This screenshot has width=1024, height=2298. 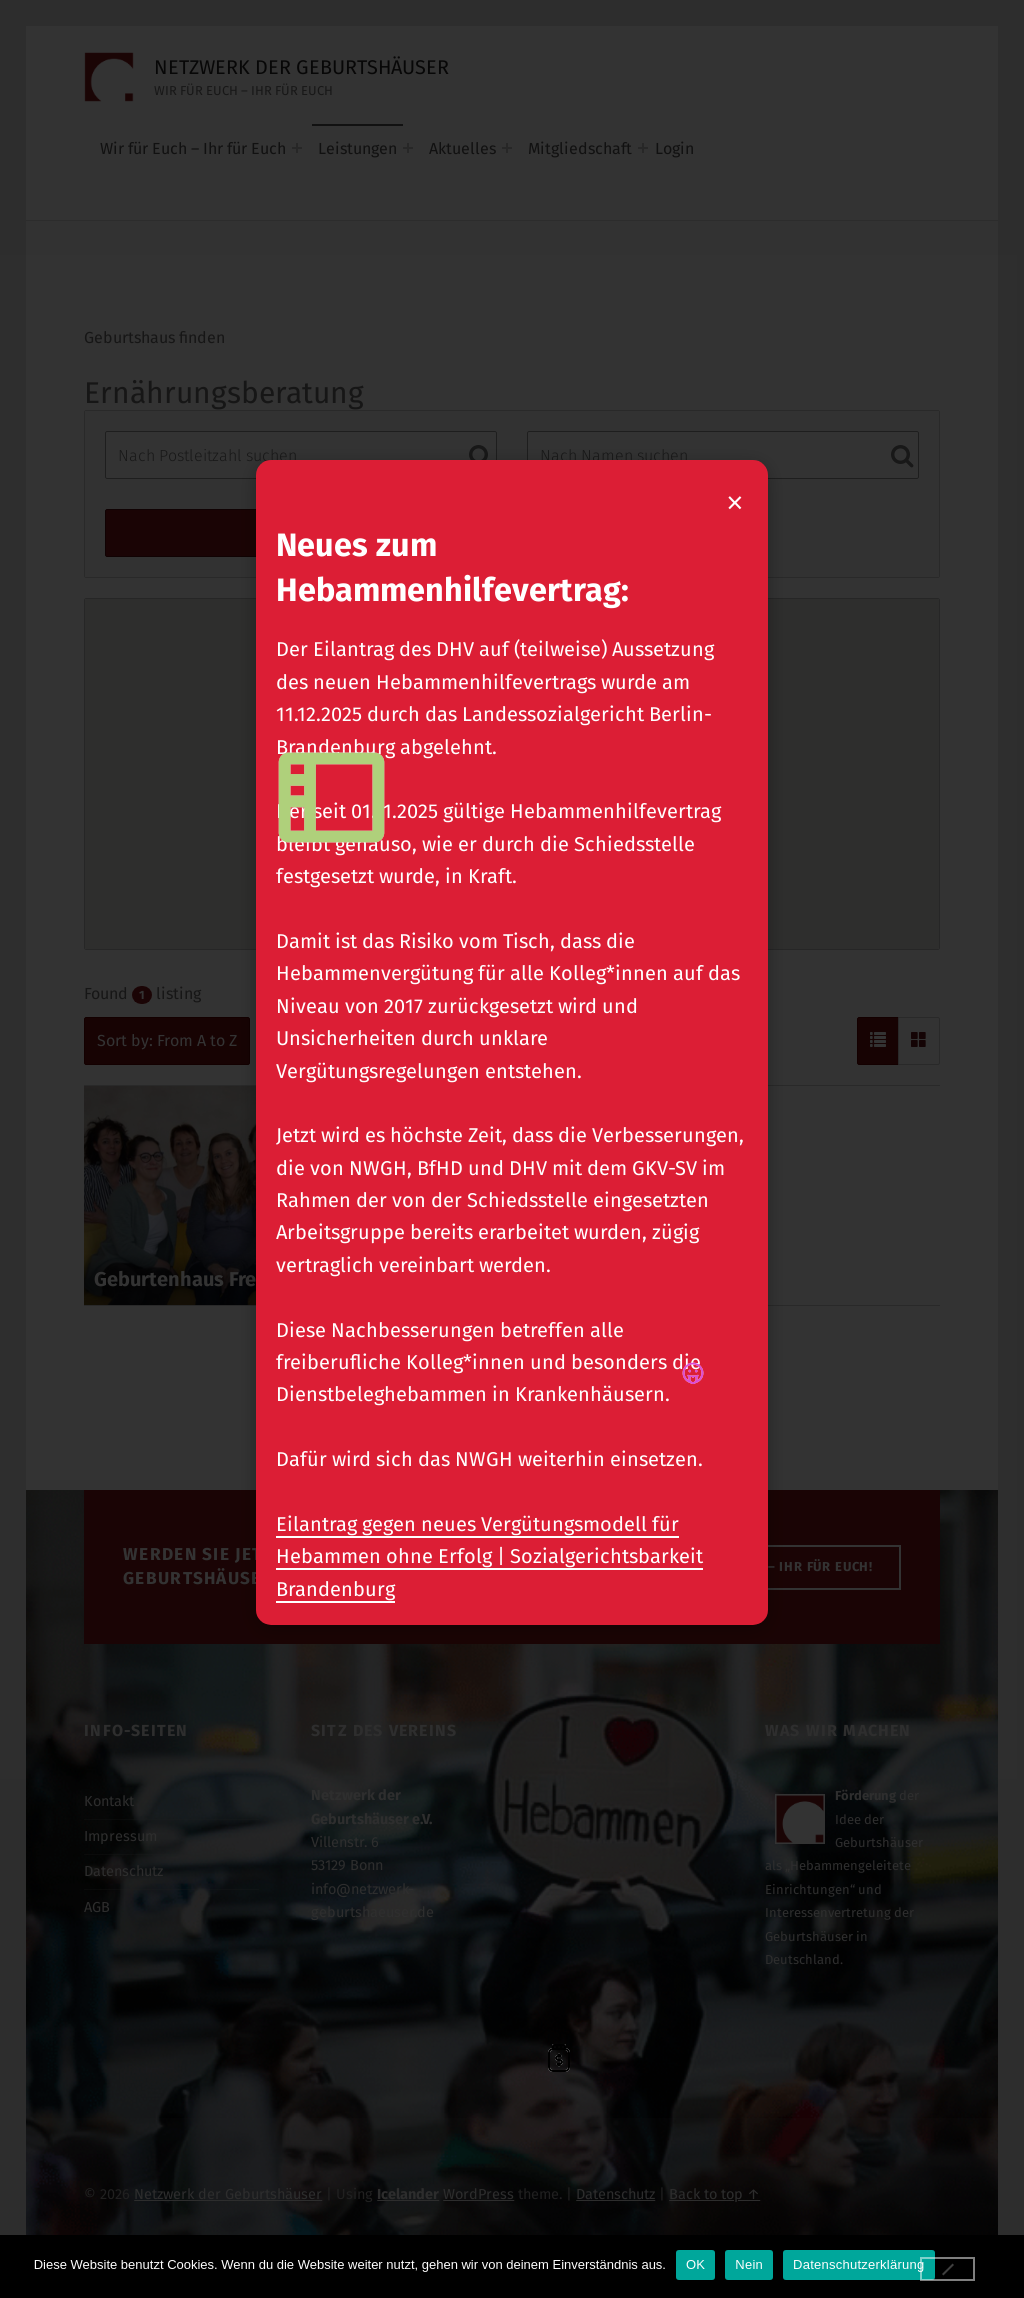 I want to click on react with a playful or silly emoji, so click(x=693, y=1373).